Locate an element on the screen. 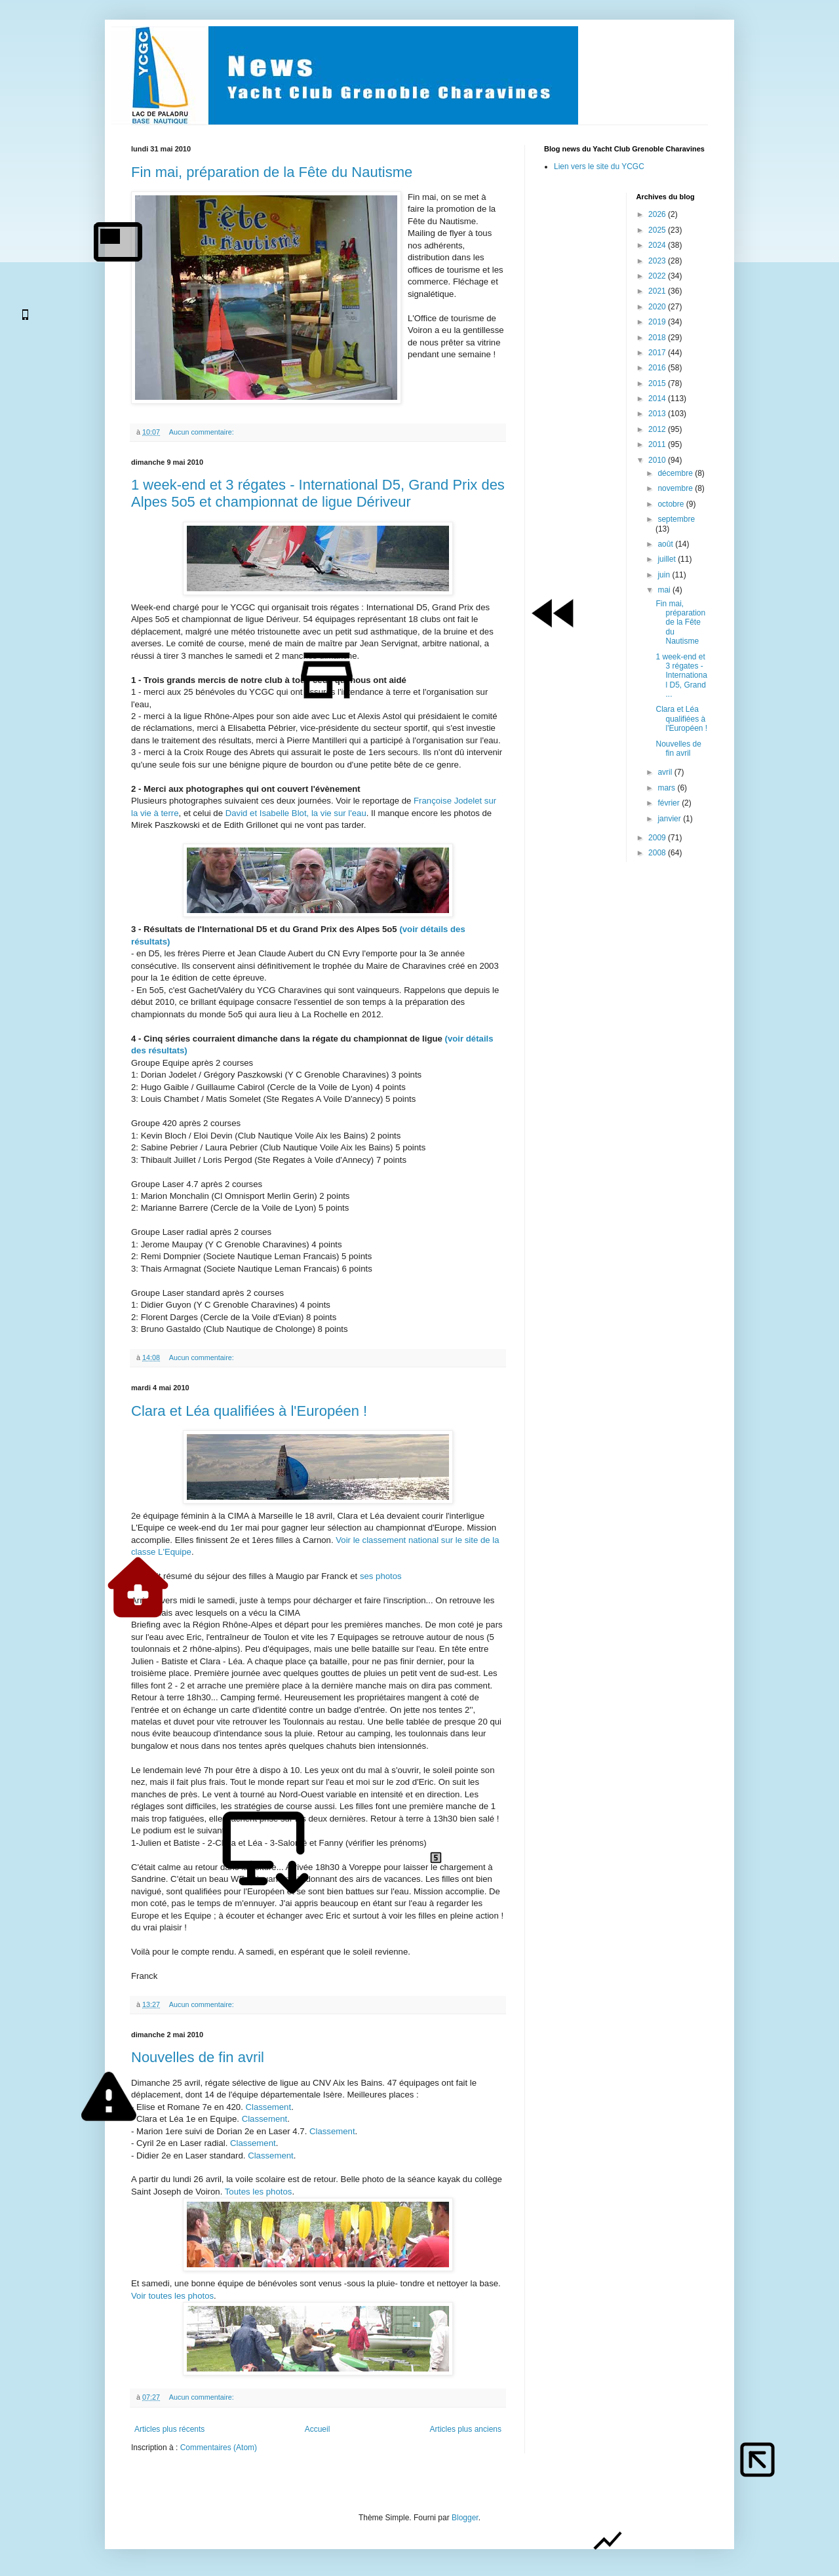 Image resolution: width=839 pixels, height=2576 pixels. download to desktop computer is located at coordinates (263, 1848).